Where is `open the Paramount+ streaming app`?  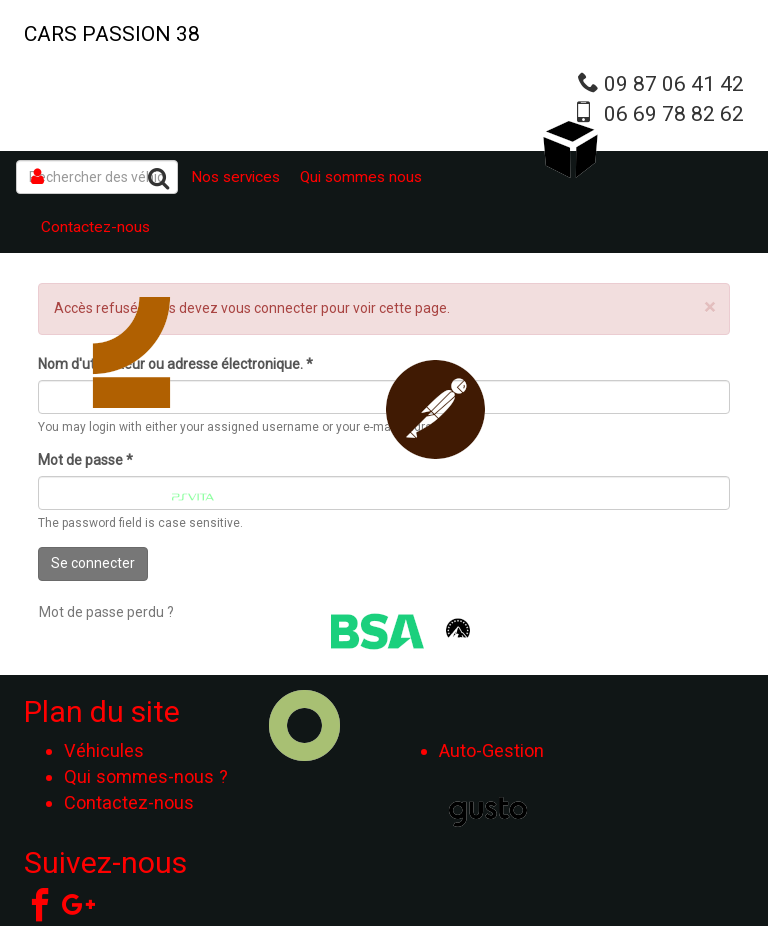
open the Paramount+ streaming app is located at coordinates (458, 628).